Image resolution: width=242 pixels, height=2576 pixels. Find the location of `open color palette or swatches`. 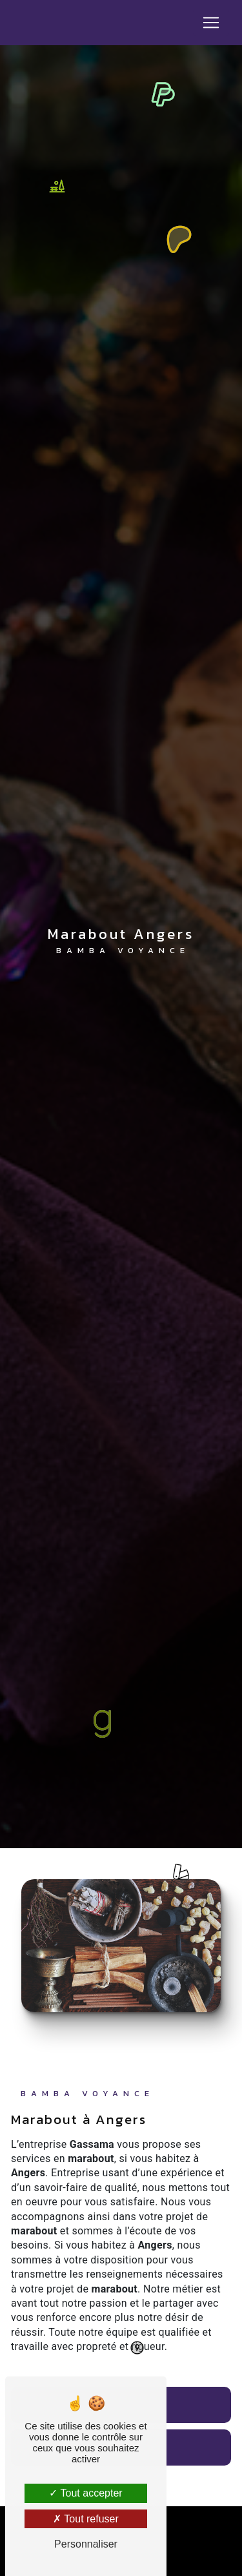

open color palette or swatches is located at coordinates (180, 1872).